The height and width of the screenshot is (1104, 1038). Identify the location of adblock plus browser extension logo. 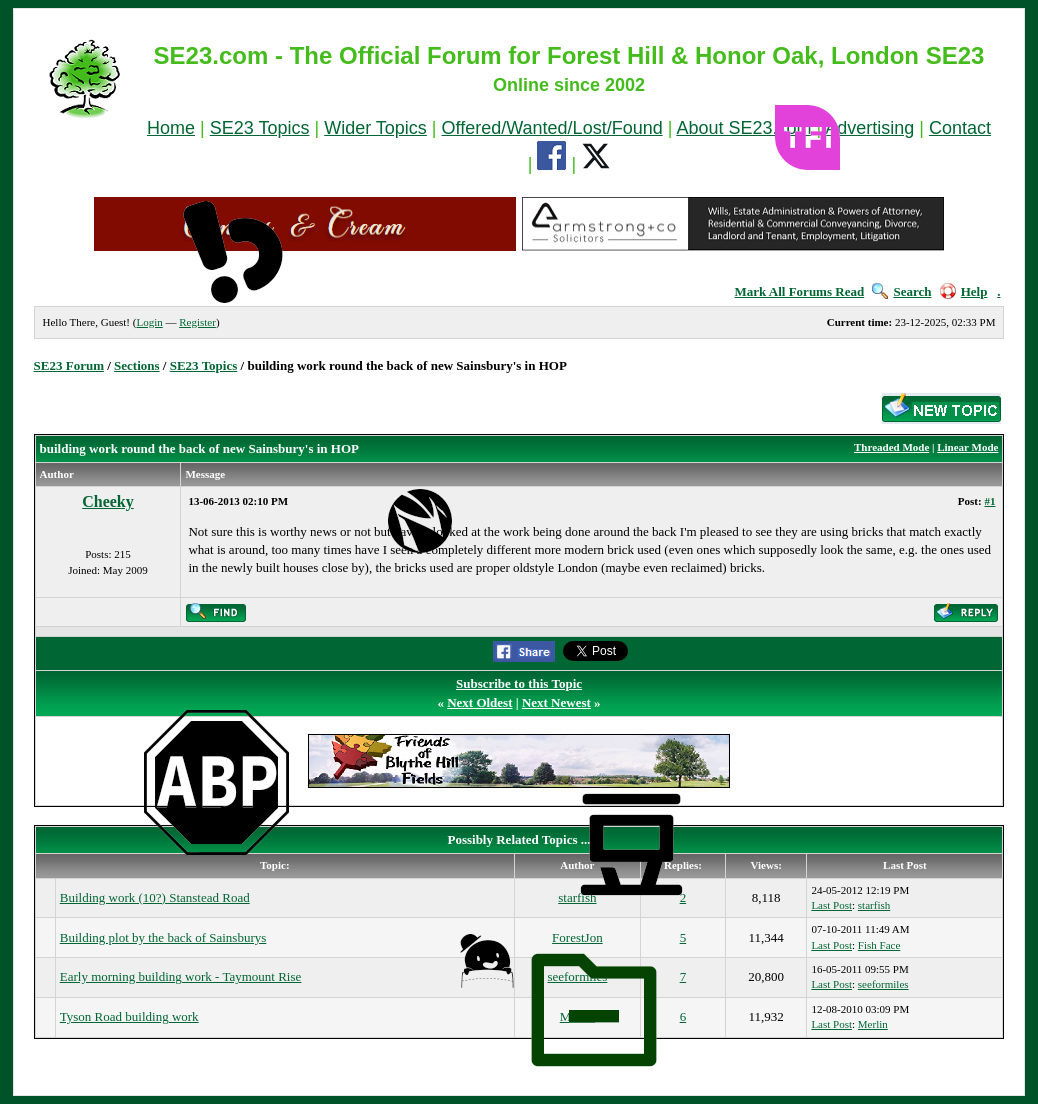
(216, 782).